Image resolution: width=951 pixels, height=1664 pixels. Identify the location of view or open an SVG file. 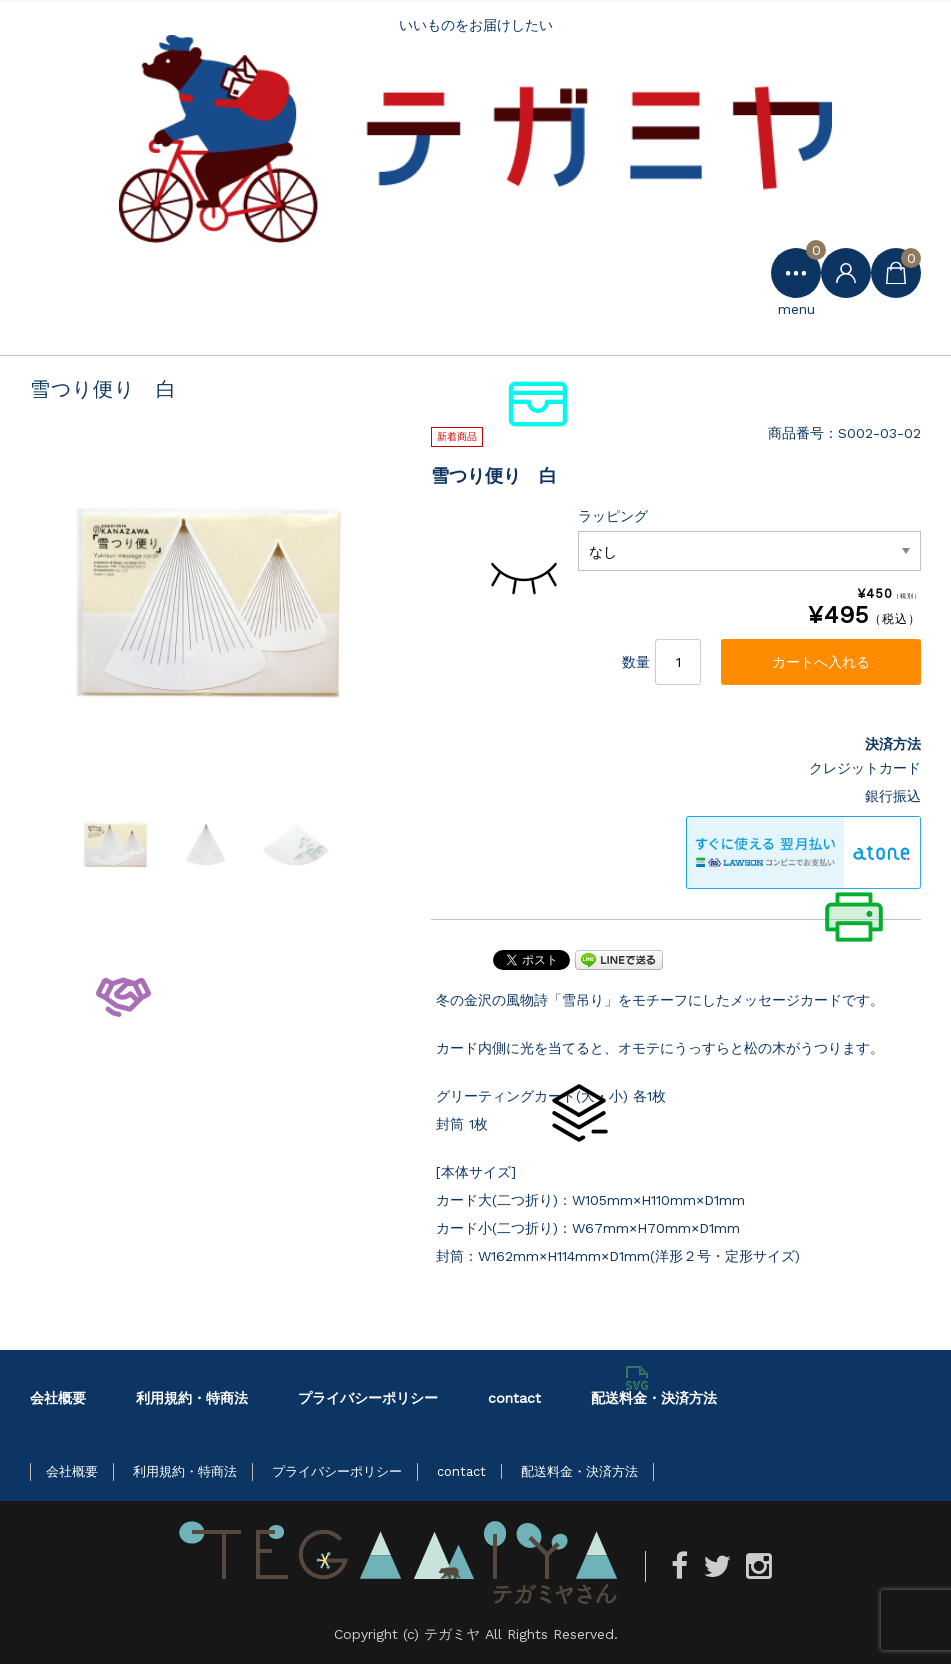
(637, 1379).